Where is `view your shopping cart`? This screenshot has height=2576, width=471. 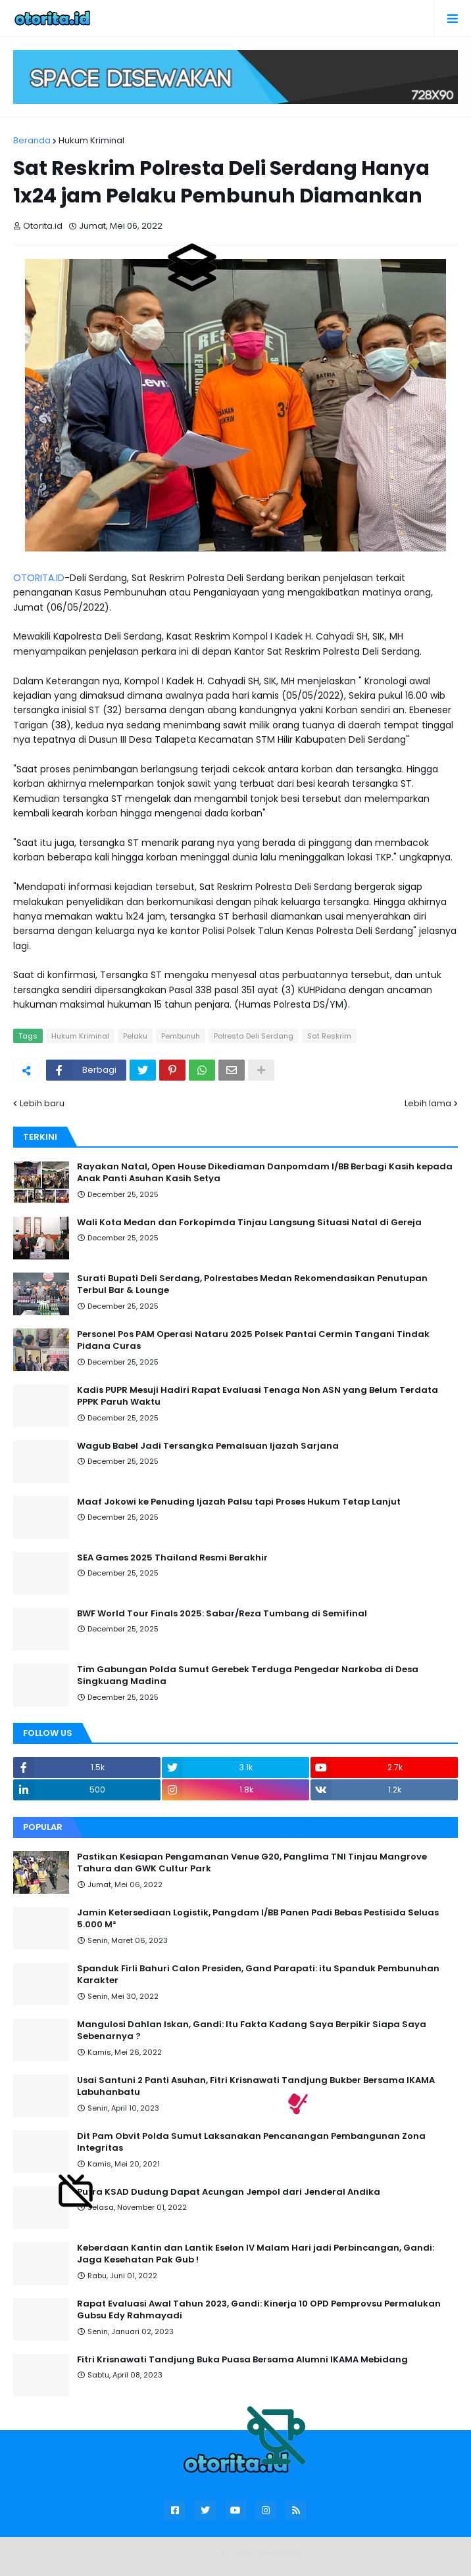
view your shopping cart is located at coordinates (297, 2103).